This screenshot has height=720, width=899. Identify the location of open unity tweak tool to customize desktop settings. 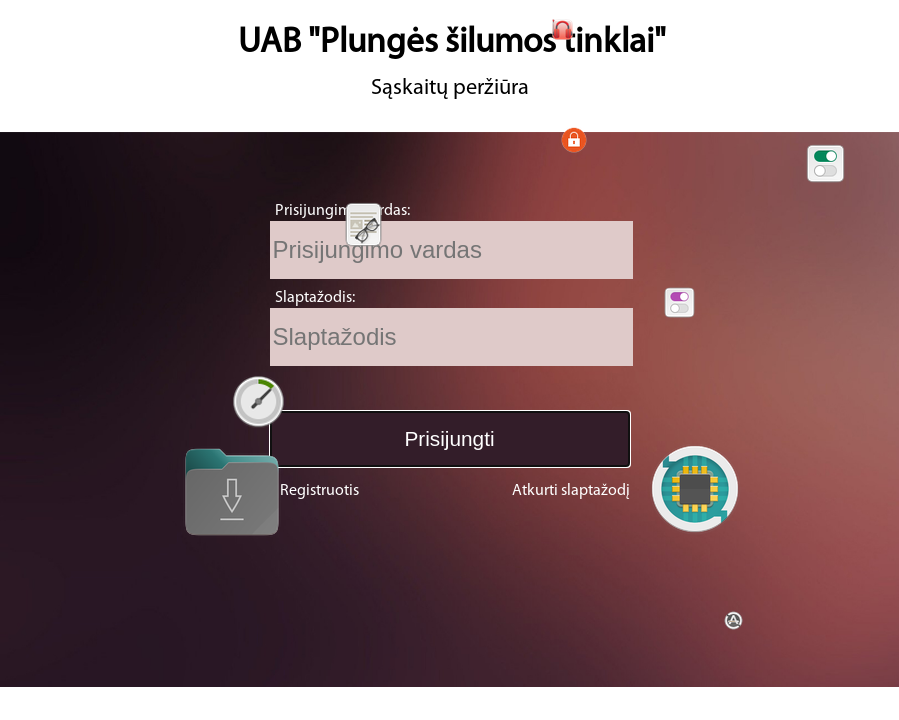
(825, 163).